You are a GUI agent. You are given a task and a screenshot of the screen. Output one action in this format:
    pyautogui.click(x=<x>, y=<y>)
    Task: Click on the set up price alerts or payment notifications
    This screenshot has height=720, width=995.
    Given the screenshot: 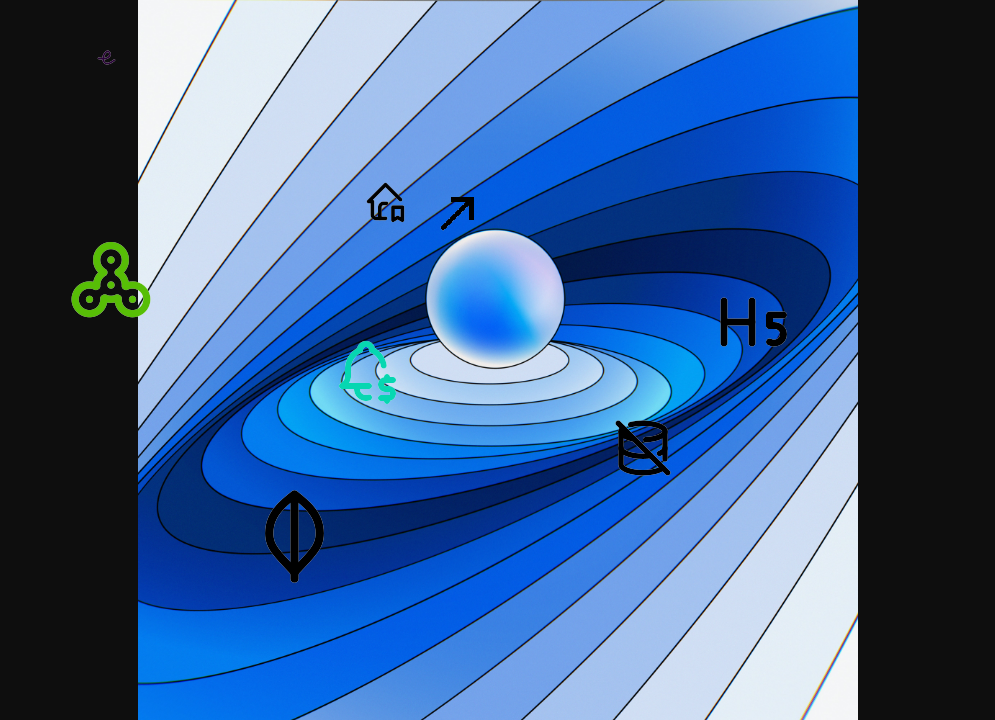 What is the action you would take?
    pyautogui.click(x=366, y=371)
    